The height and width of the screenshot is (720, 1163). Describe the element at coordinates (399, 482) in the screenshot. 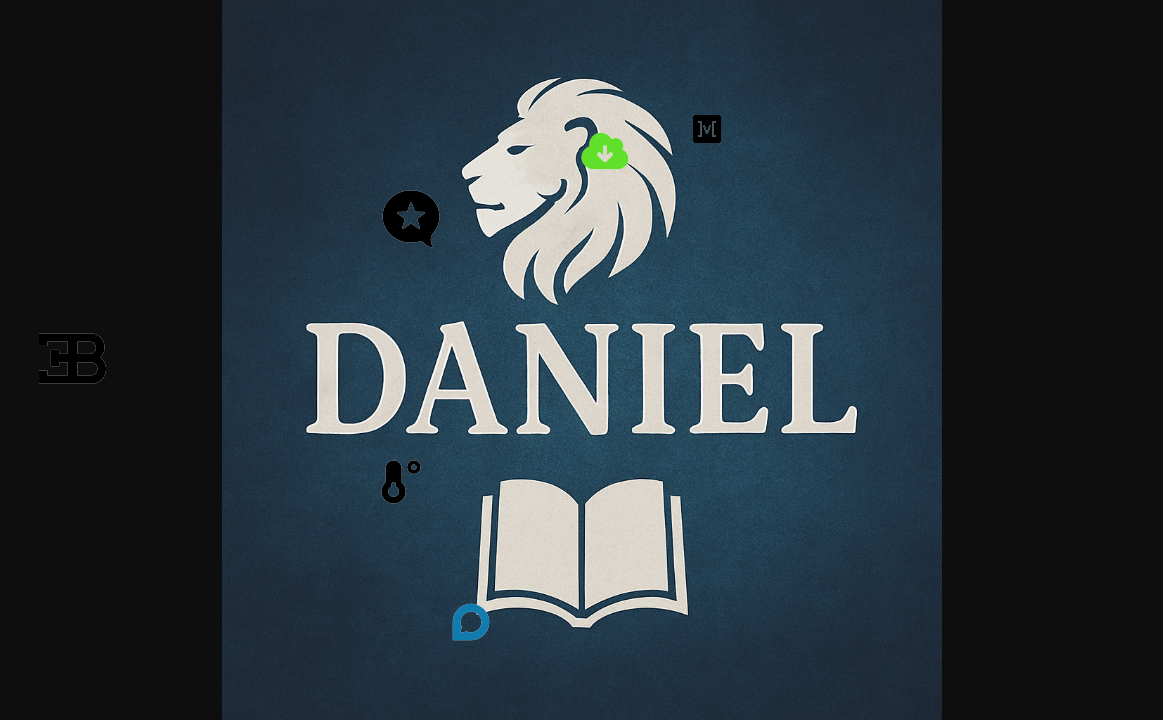

I see `indicates low temperature reading` at that location.